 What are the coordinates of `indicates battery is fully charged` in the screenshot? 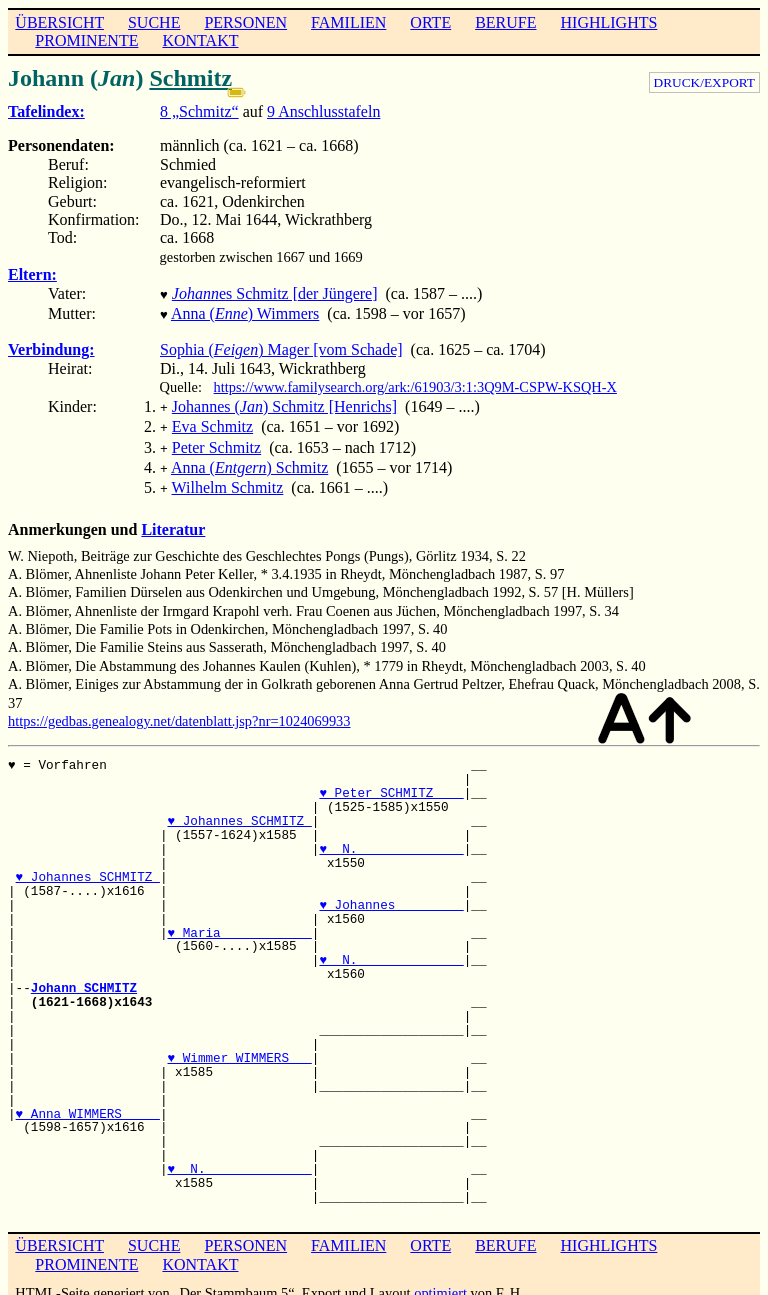 It's located at (236, 92).